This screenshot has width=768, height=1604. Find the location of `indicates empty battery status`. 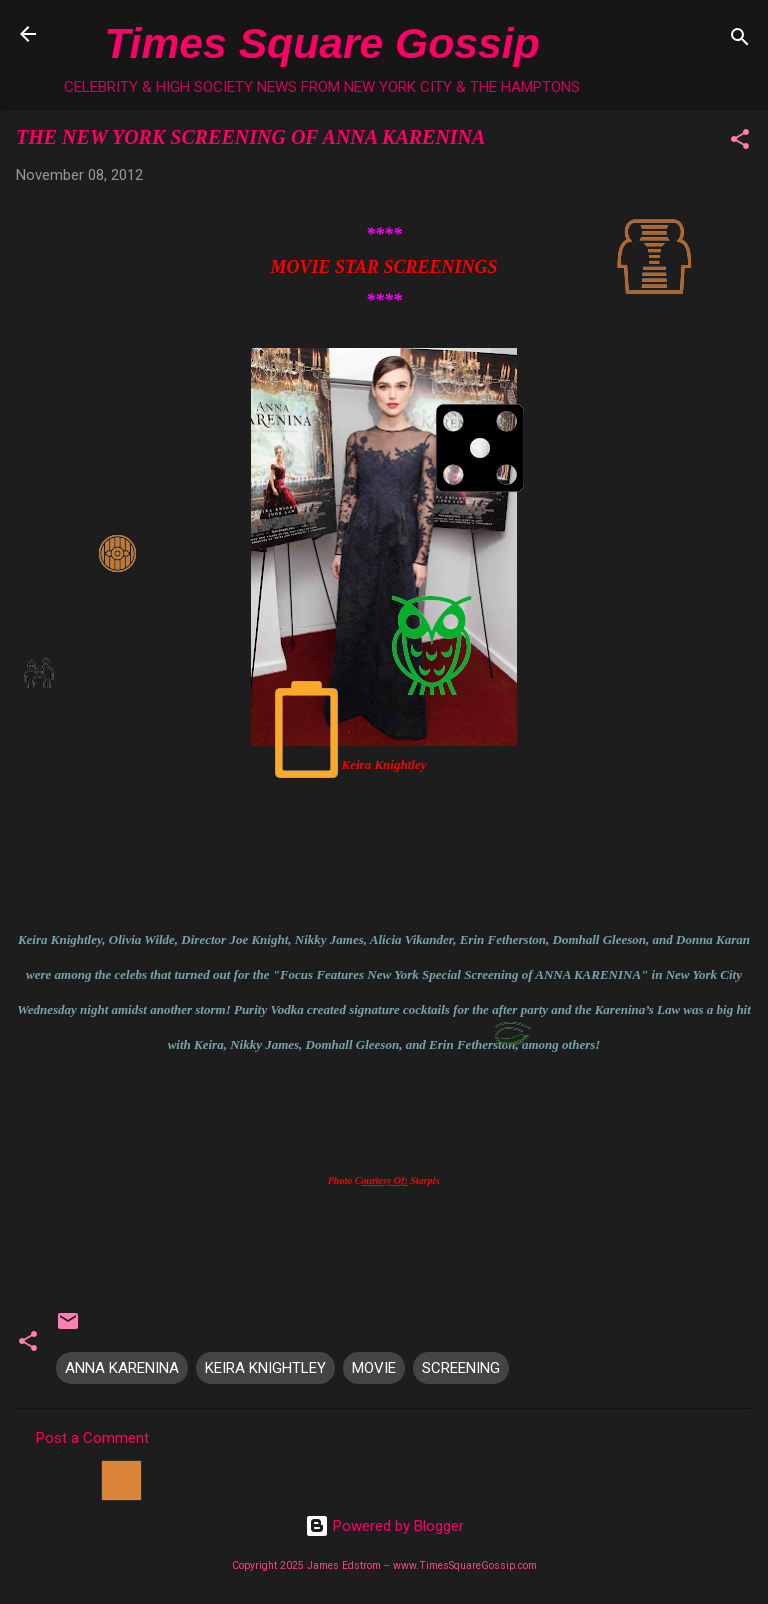

indicates empty battery status is located at coordinates (306, 729).